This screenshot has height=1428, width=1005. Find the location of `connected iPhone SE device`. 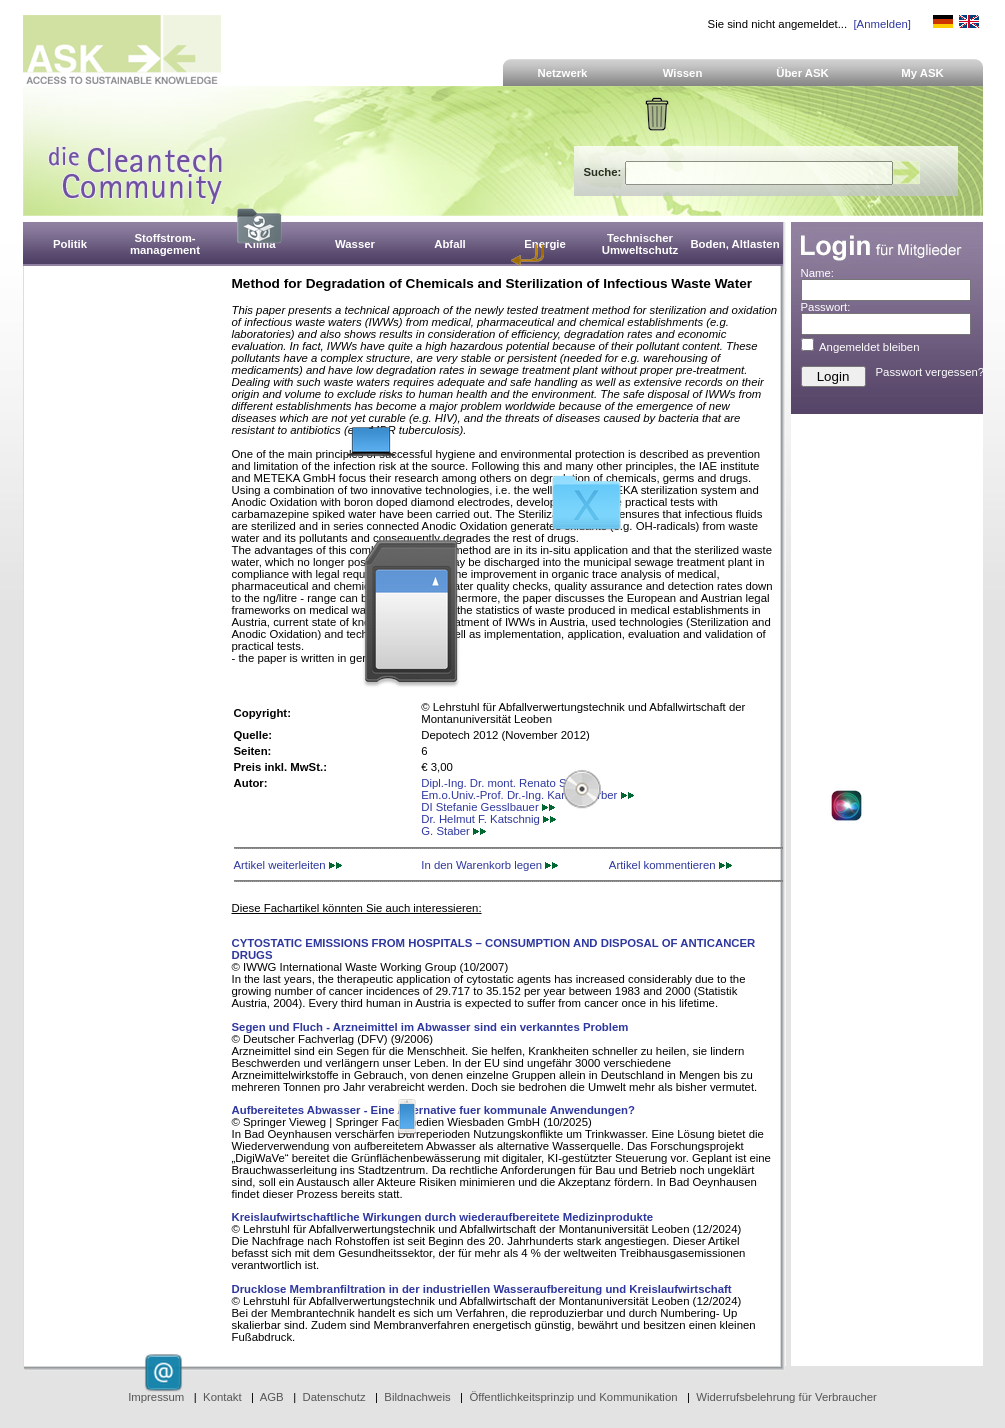

connected iPhone SE device is located at coordinates (407, 1117).